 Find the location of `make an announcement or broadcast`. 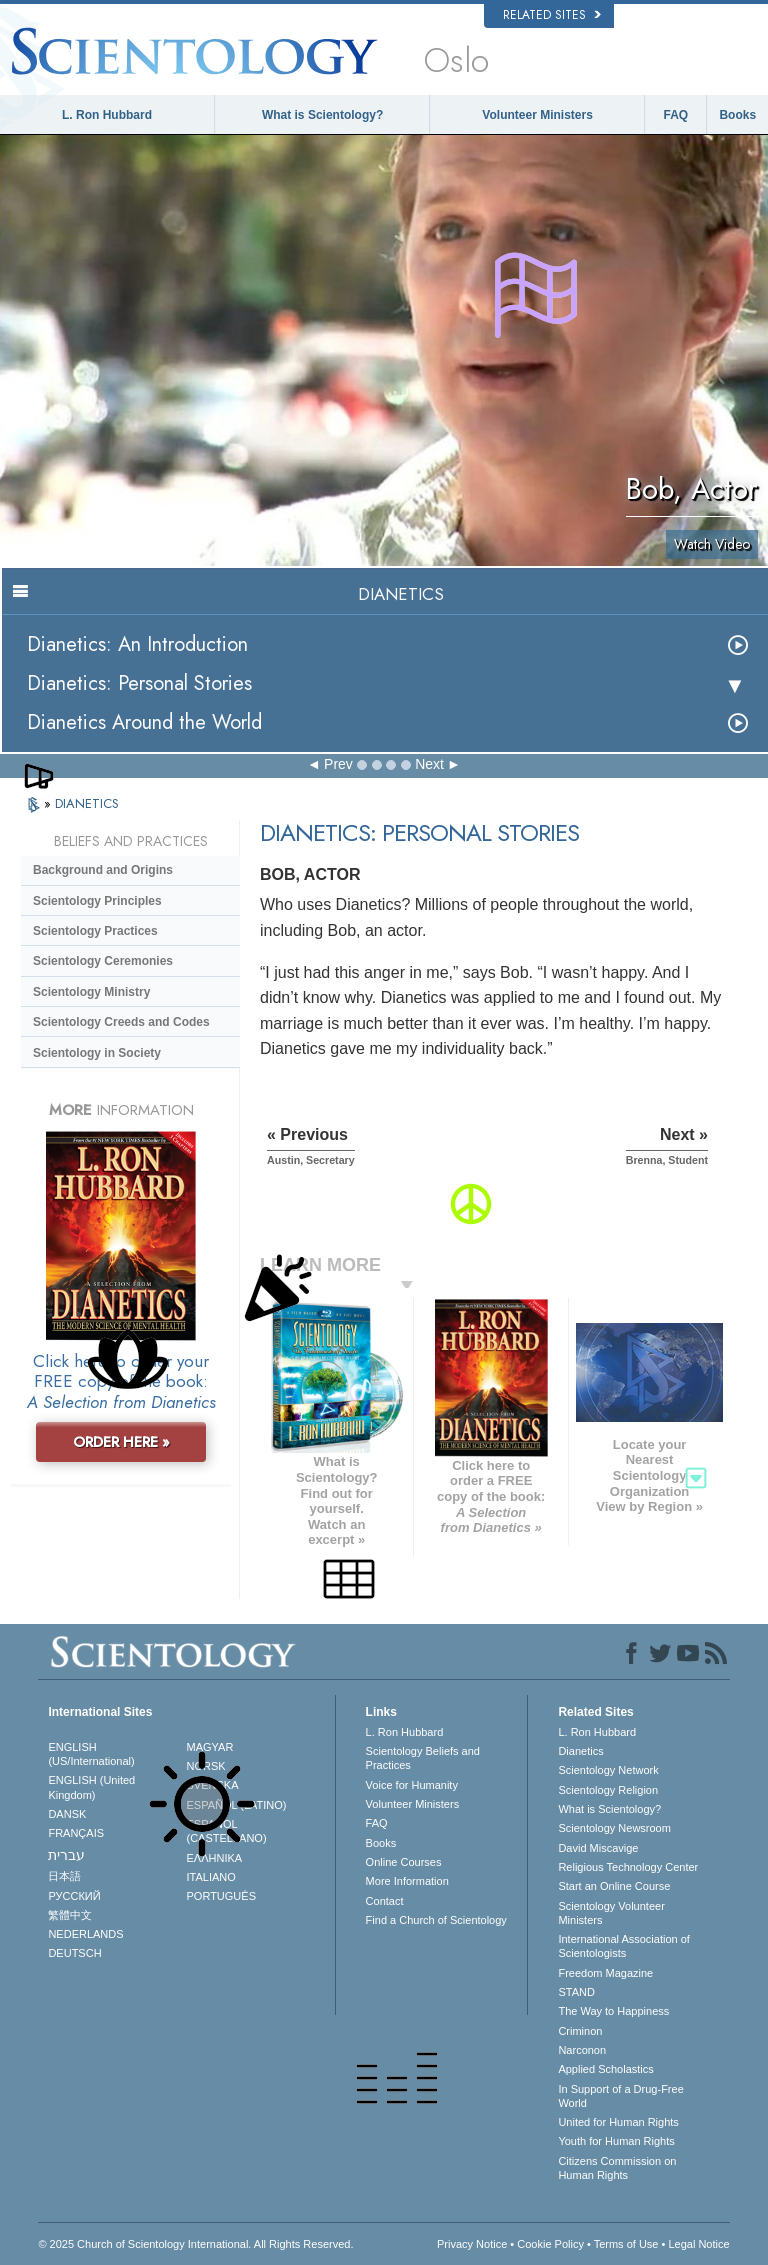

make an announcement or broadcast is located at coordinates (38, 777).